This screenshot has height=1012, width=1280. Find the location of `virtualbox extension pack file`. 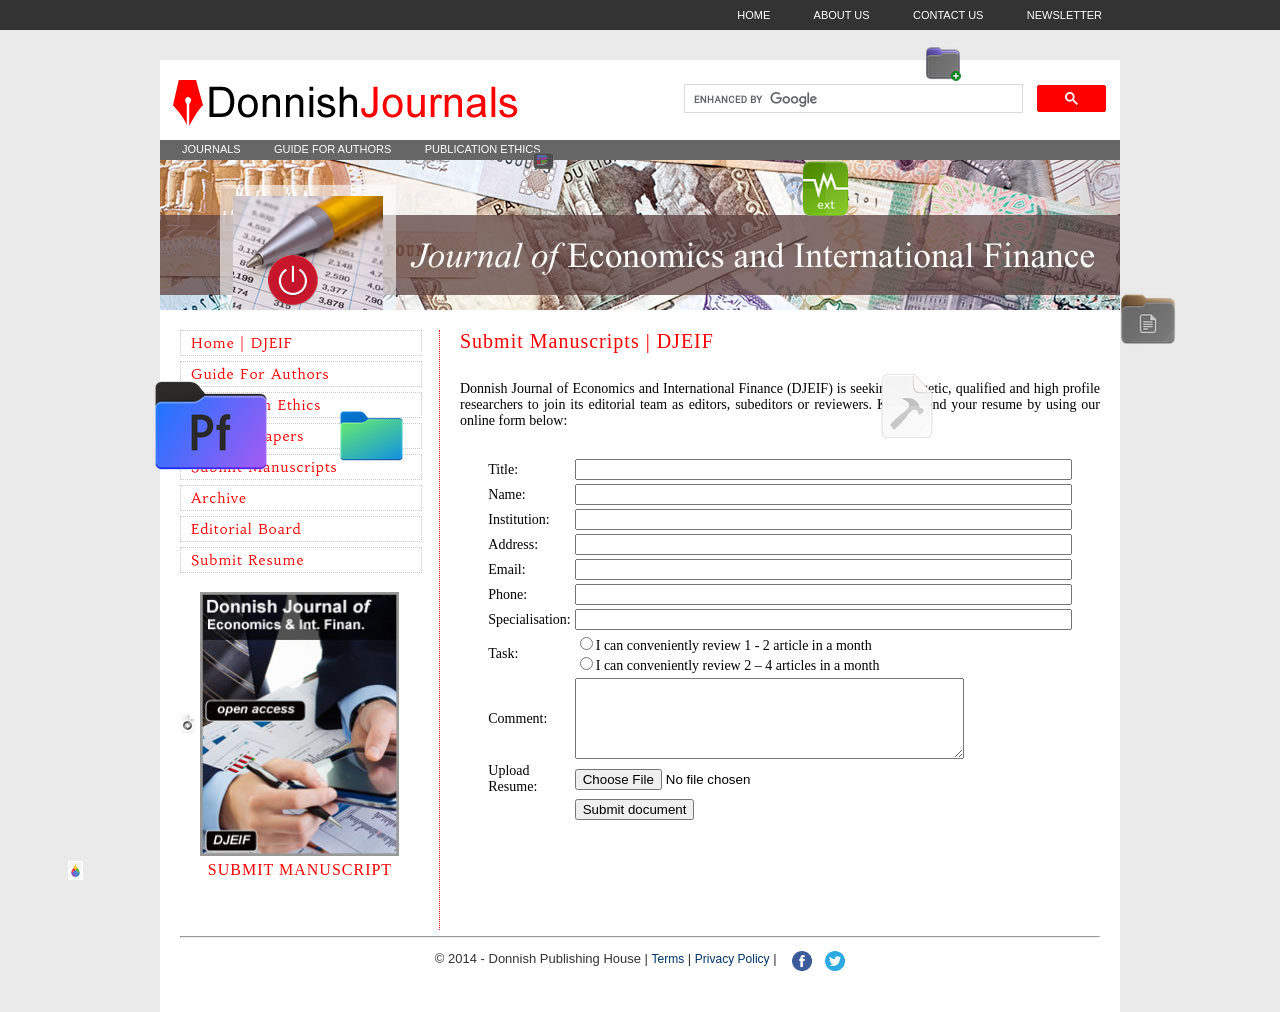

virtualbox extension pack file is located at coordinates (825, 188).